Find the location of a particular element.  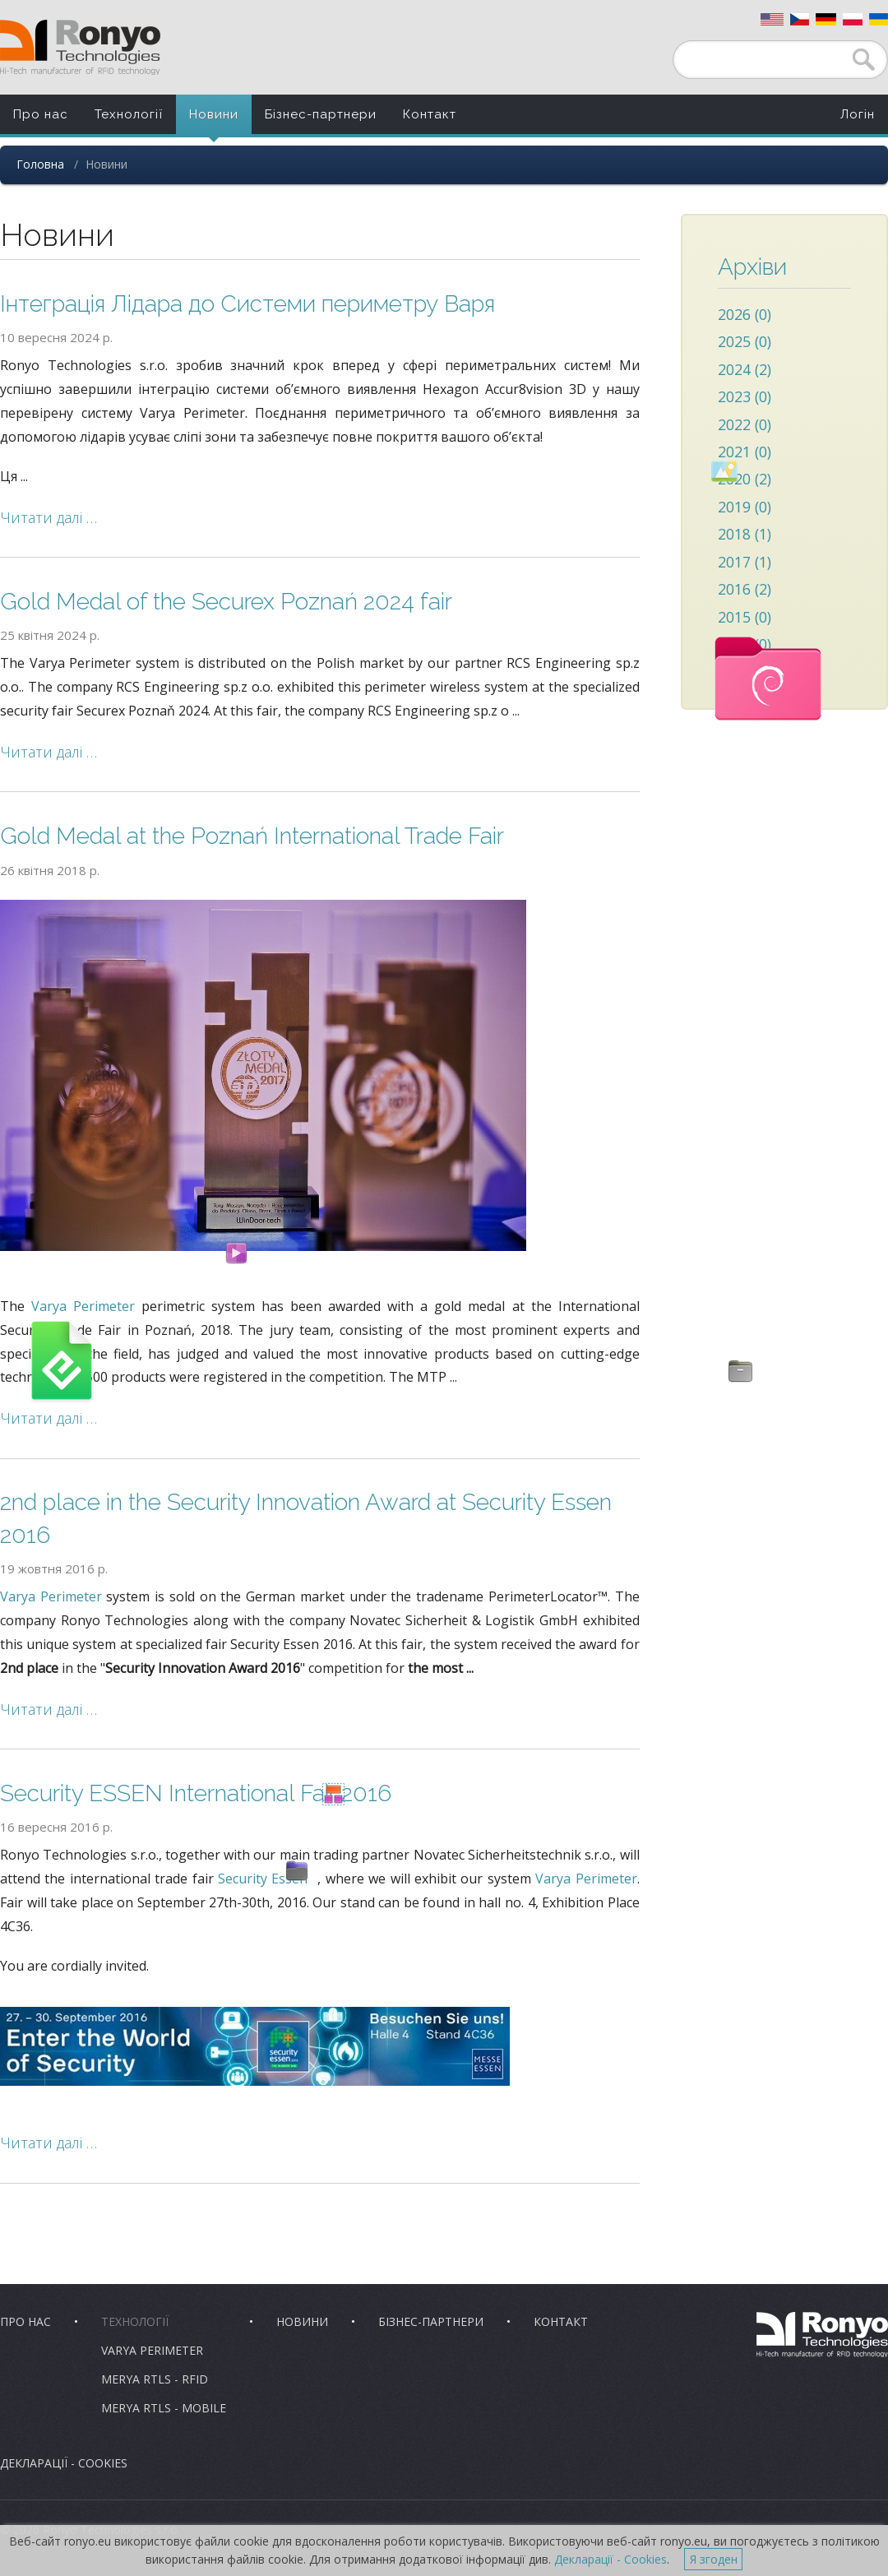

select all items in the current view is located at coordinates (333, 1794).